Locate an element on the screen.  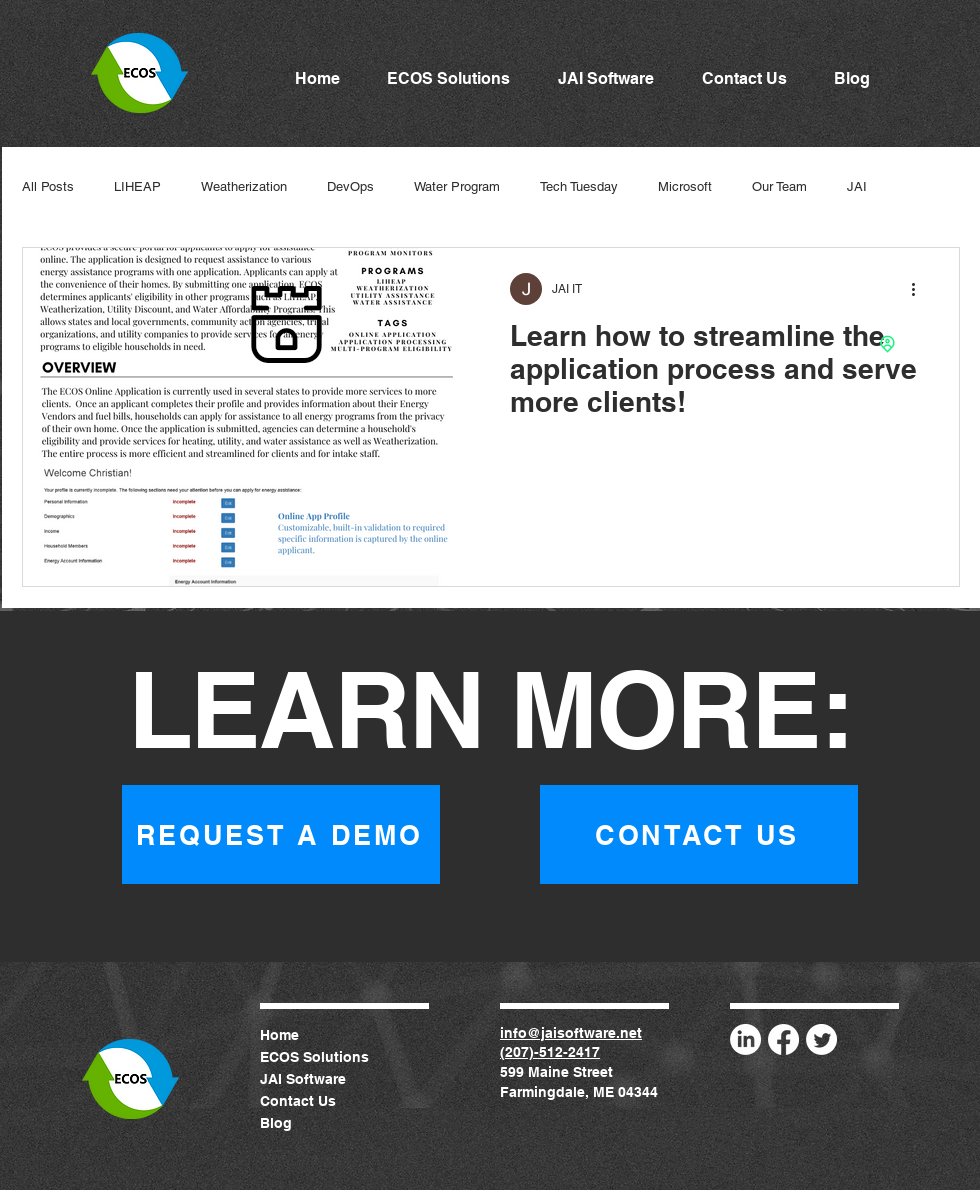
rook brand logo is located at coordinates (286, 324).